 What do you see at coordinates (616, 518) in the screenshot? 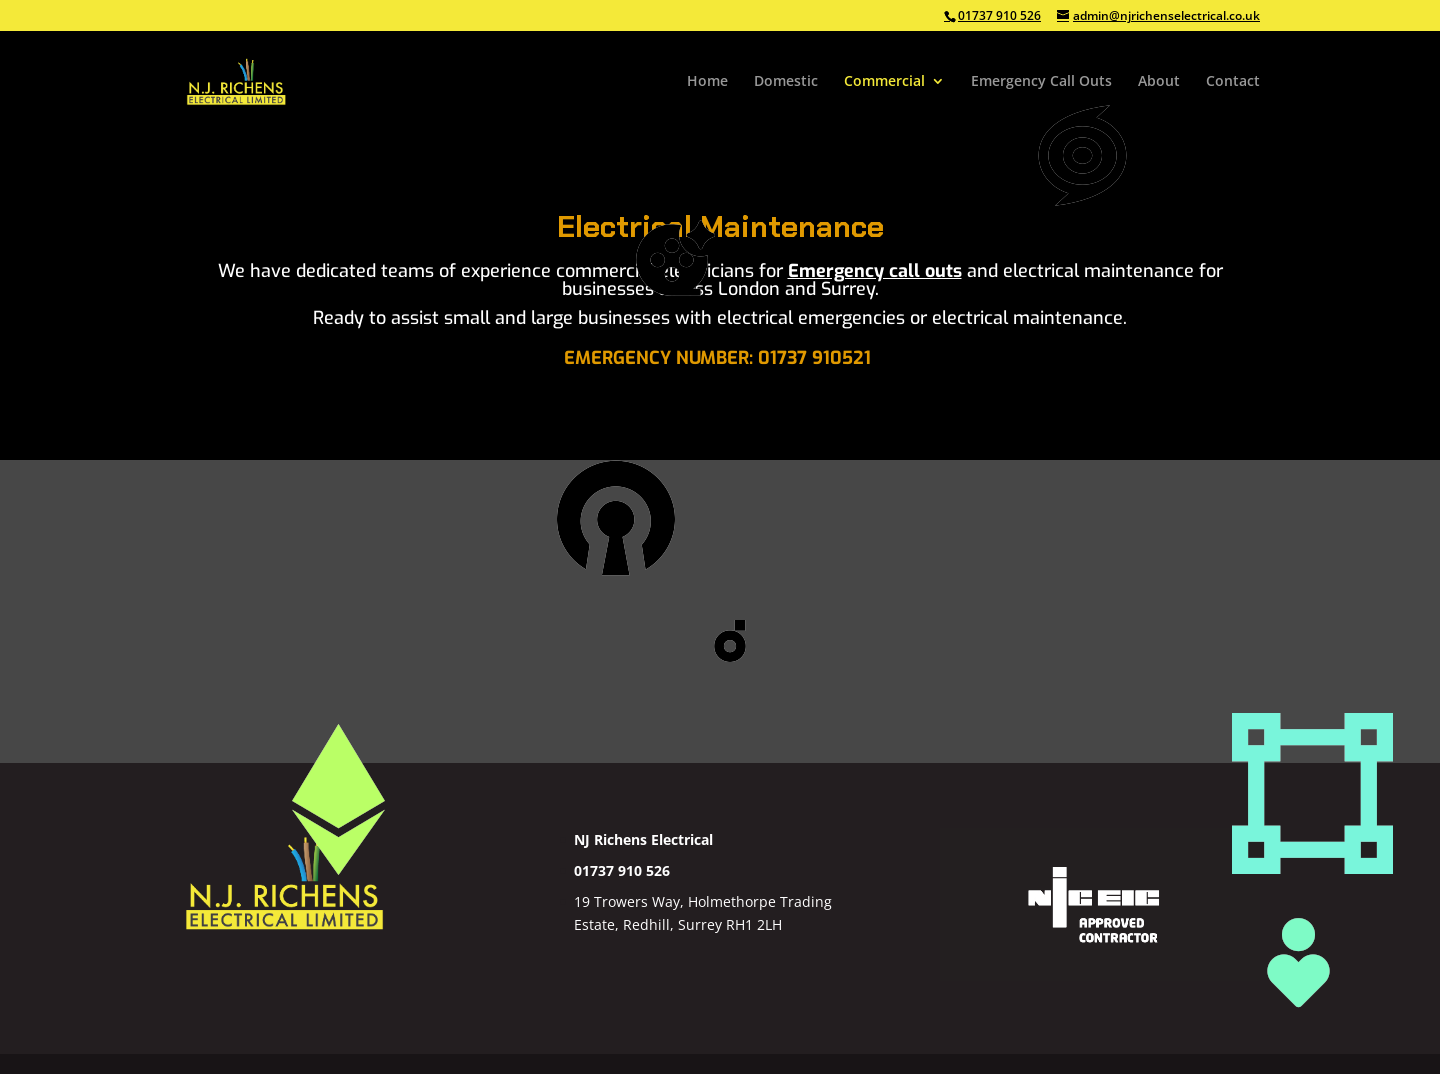
I see `open OpenVPN settings` at bounding box center [616, 518].